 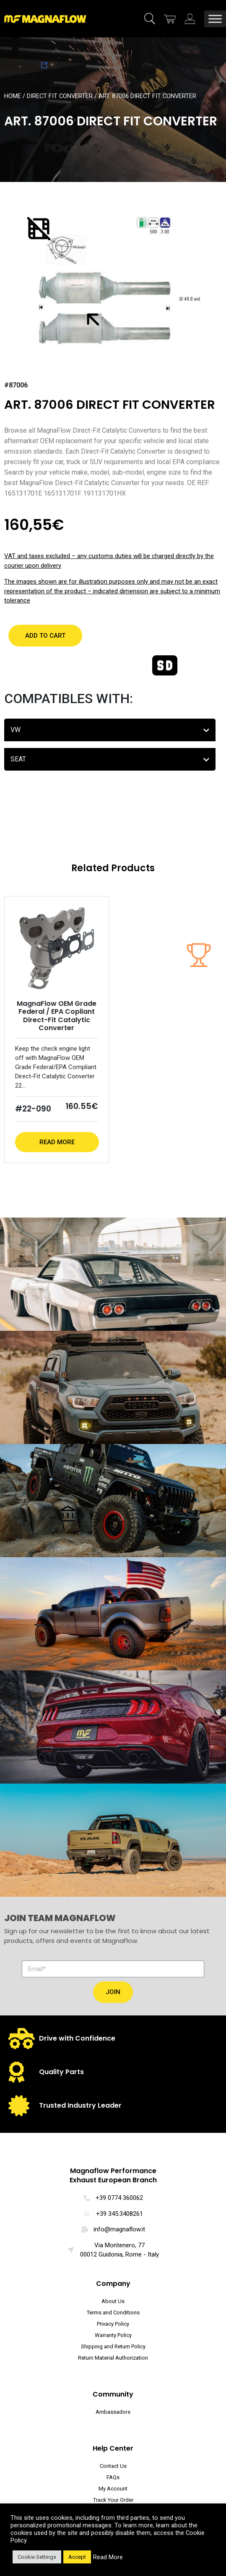 What do you see at coordinates (68, 1514) in the screenshot?
I see `access banking or financial services` at bounding box center [68, 1514].